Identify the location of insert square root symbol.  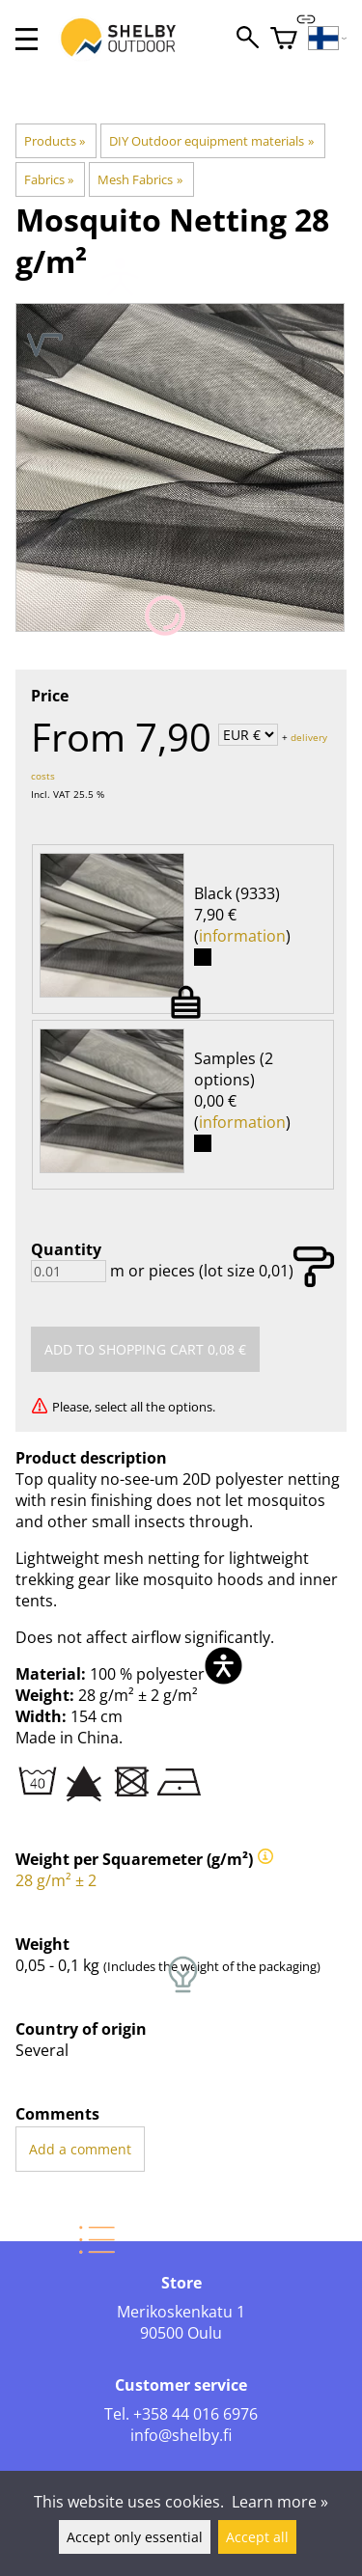
(43, 343).